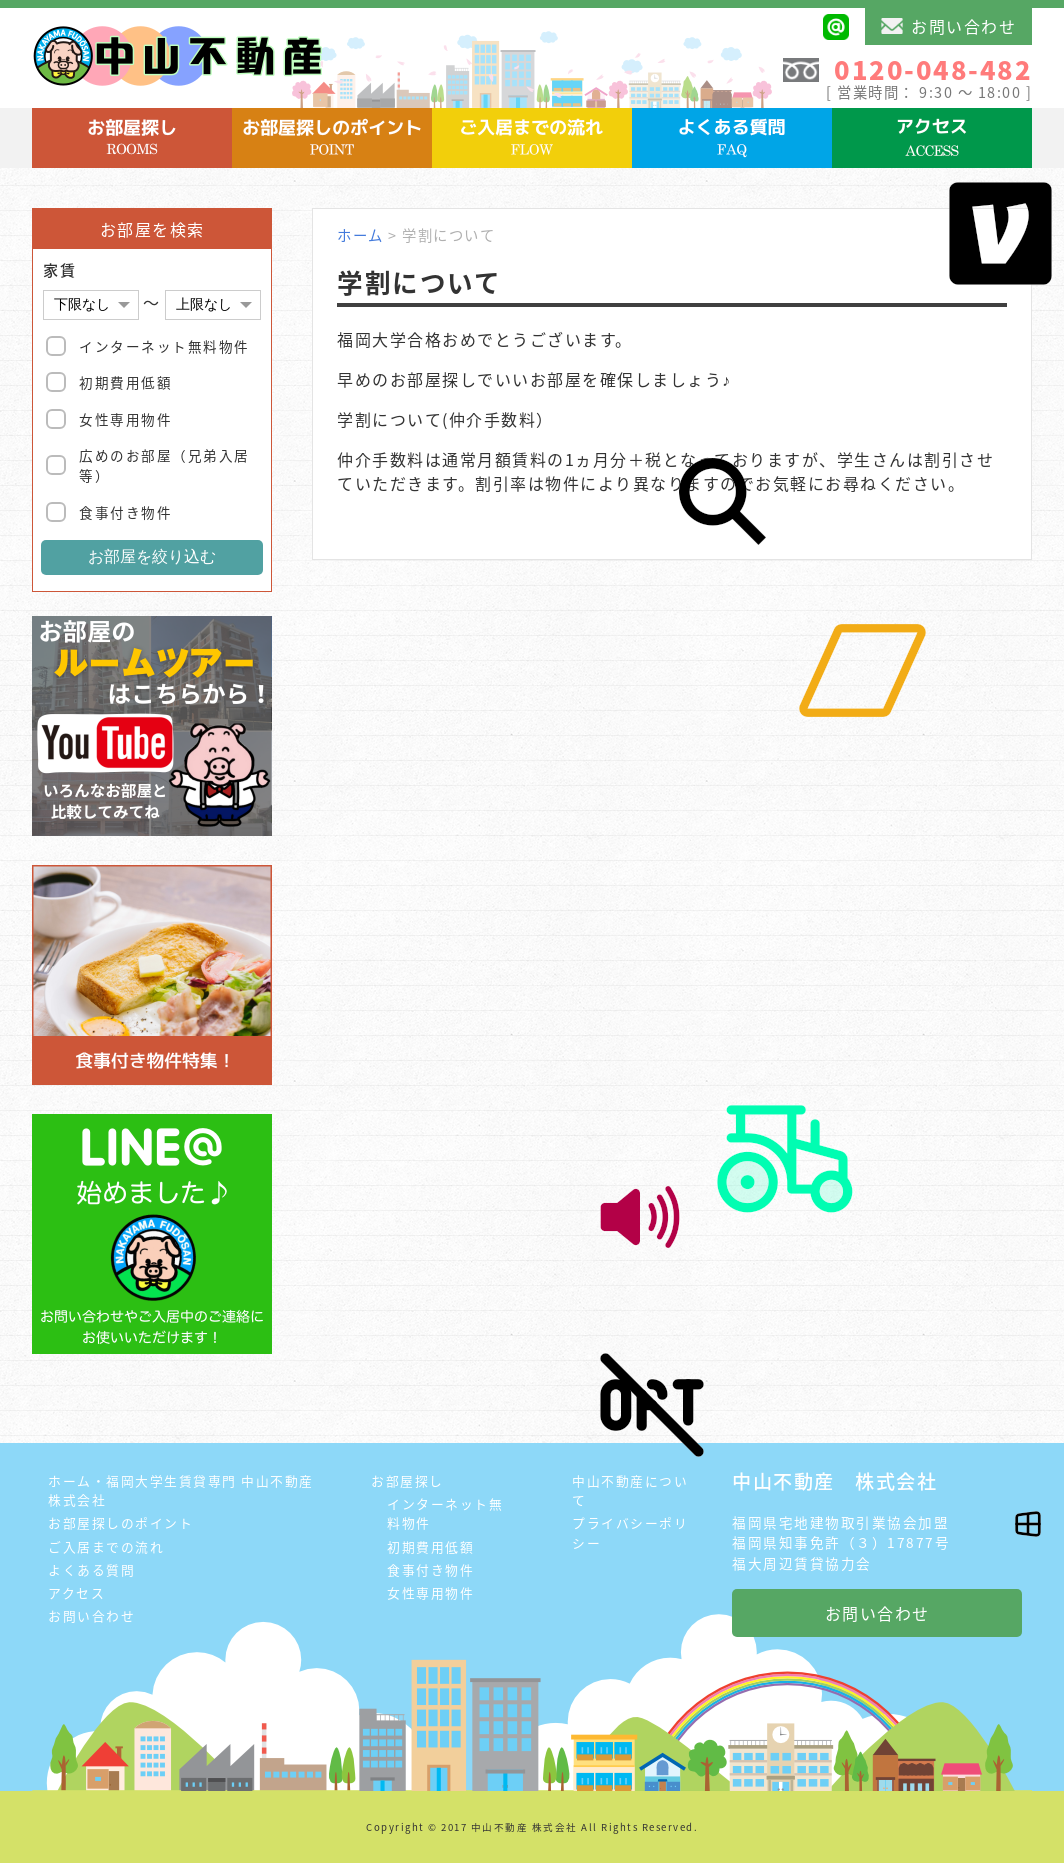  I want to click on open windows settings or system options, so click(1028, 1524).